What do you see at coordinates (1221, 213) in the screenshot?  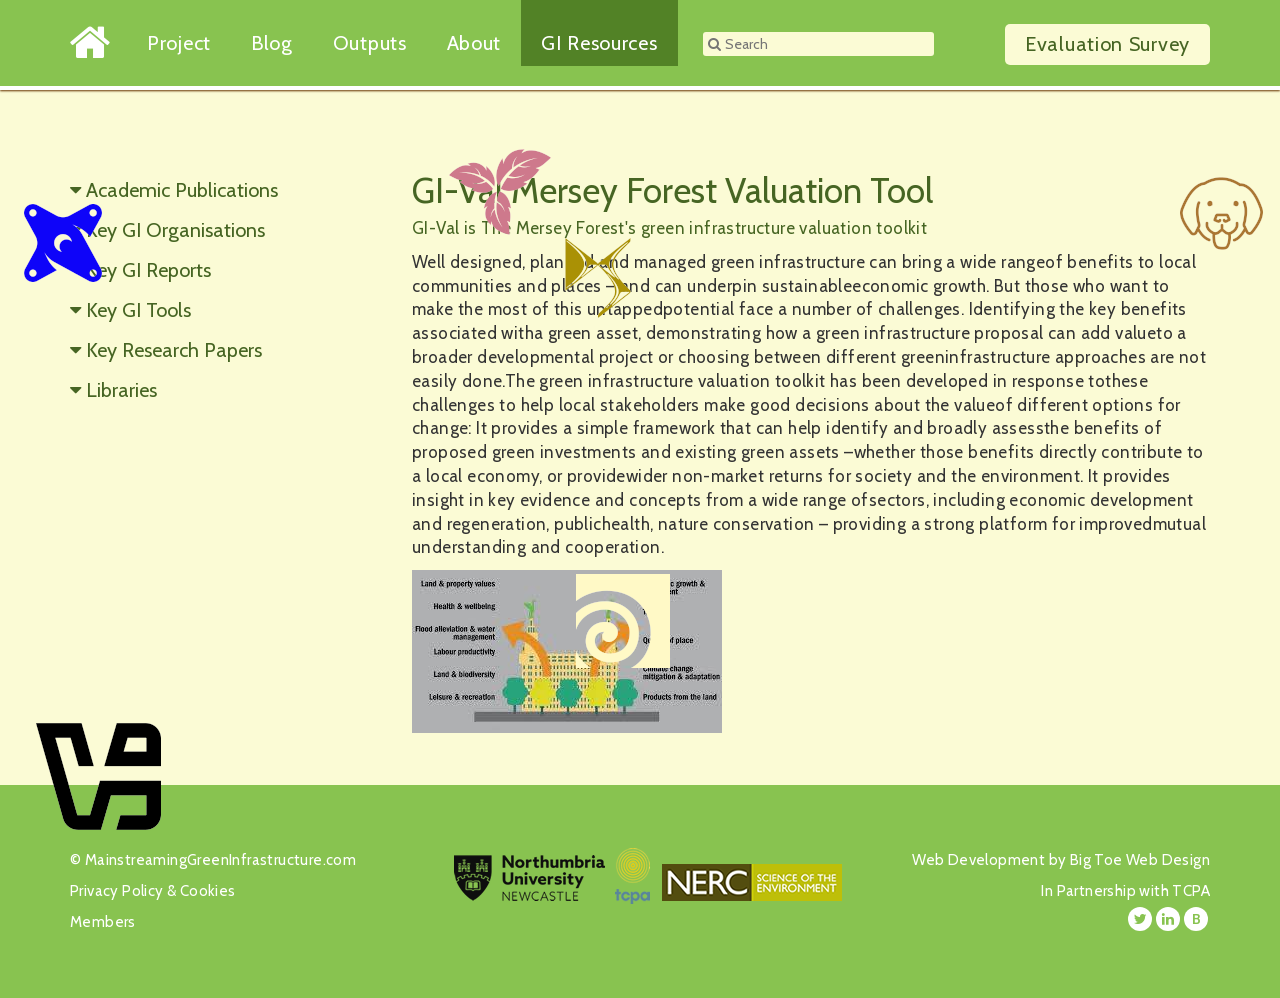 I see `open bruno API client` at bounding box center [1221, 213].